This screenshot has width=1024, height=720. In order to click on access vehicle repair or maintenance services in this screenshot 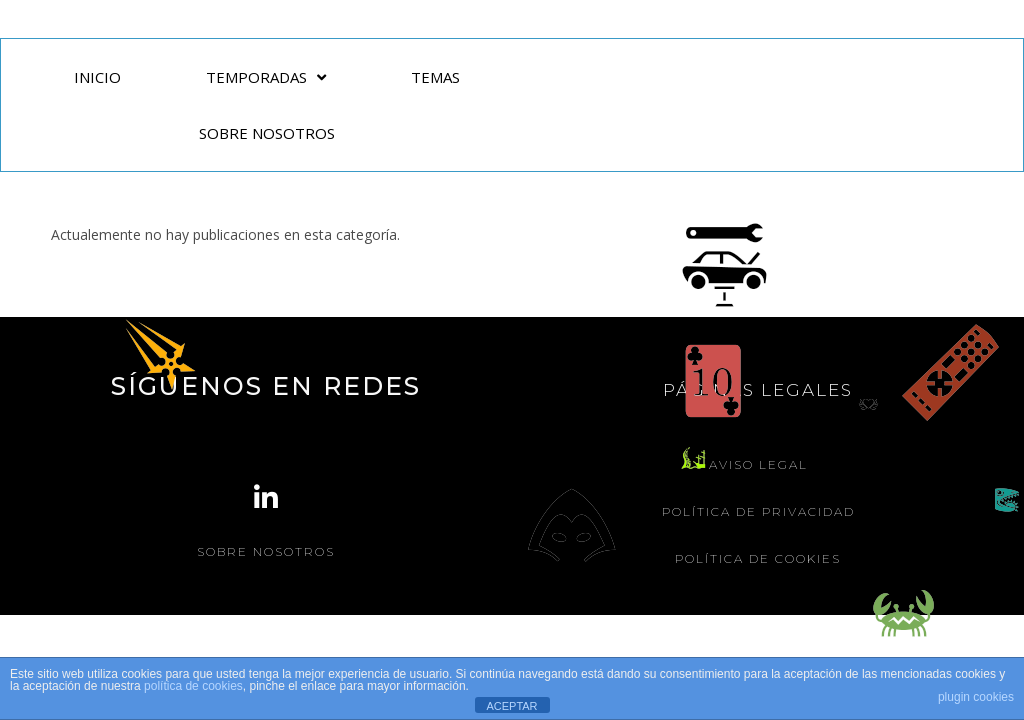, I will do `click(724, 264)`.